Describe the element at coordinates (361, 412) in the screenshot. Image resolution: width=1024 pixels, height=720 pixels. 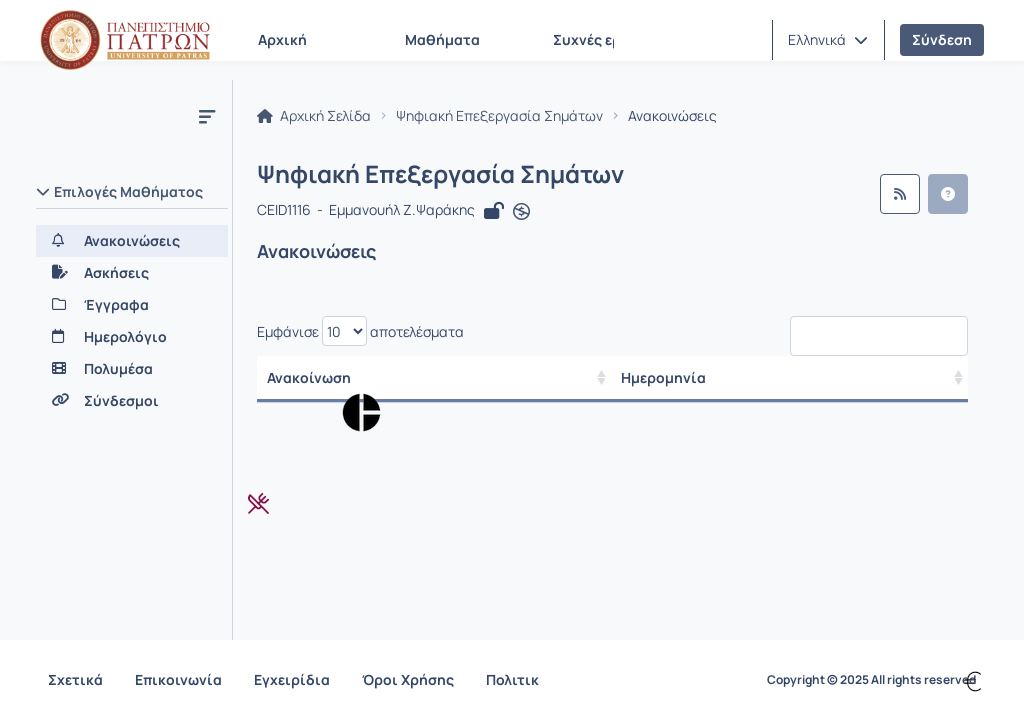
I see `view data breakdown or statistics` at that location.